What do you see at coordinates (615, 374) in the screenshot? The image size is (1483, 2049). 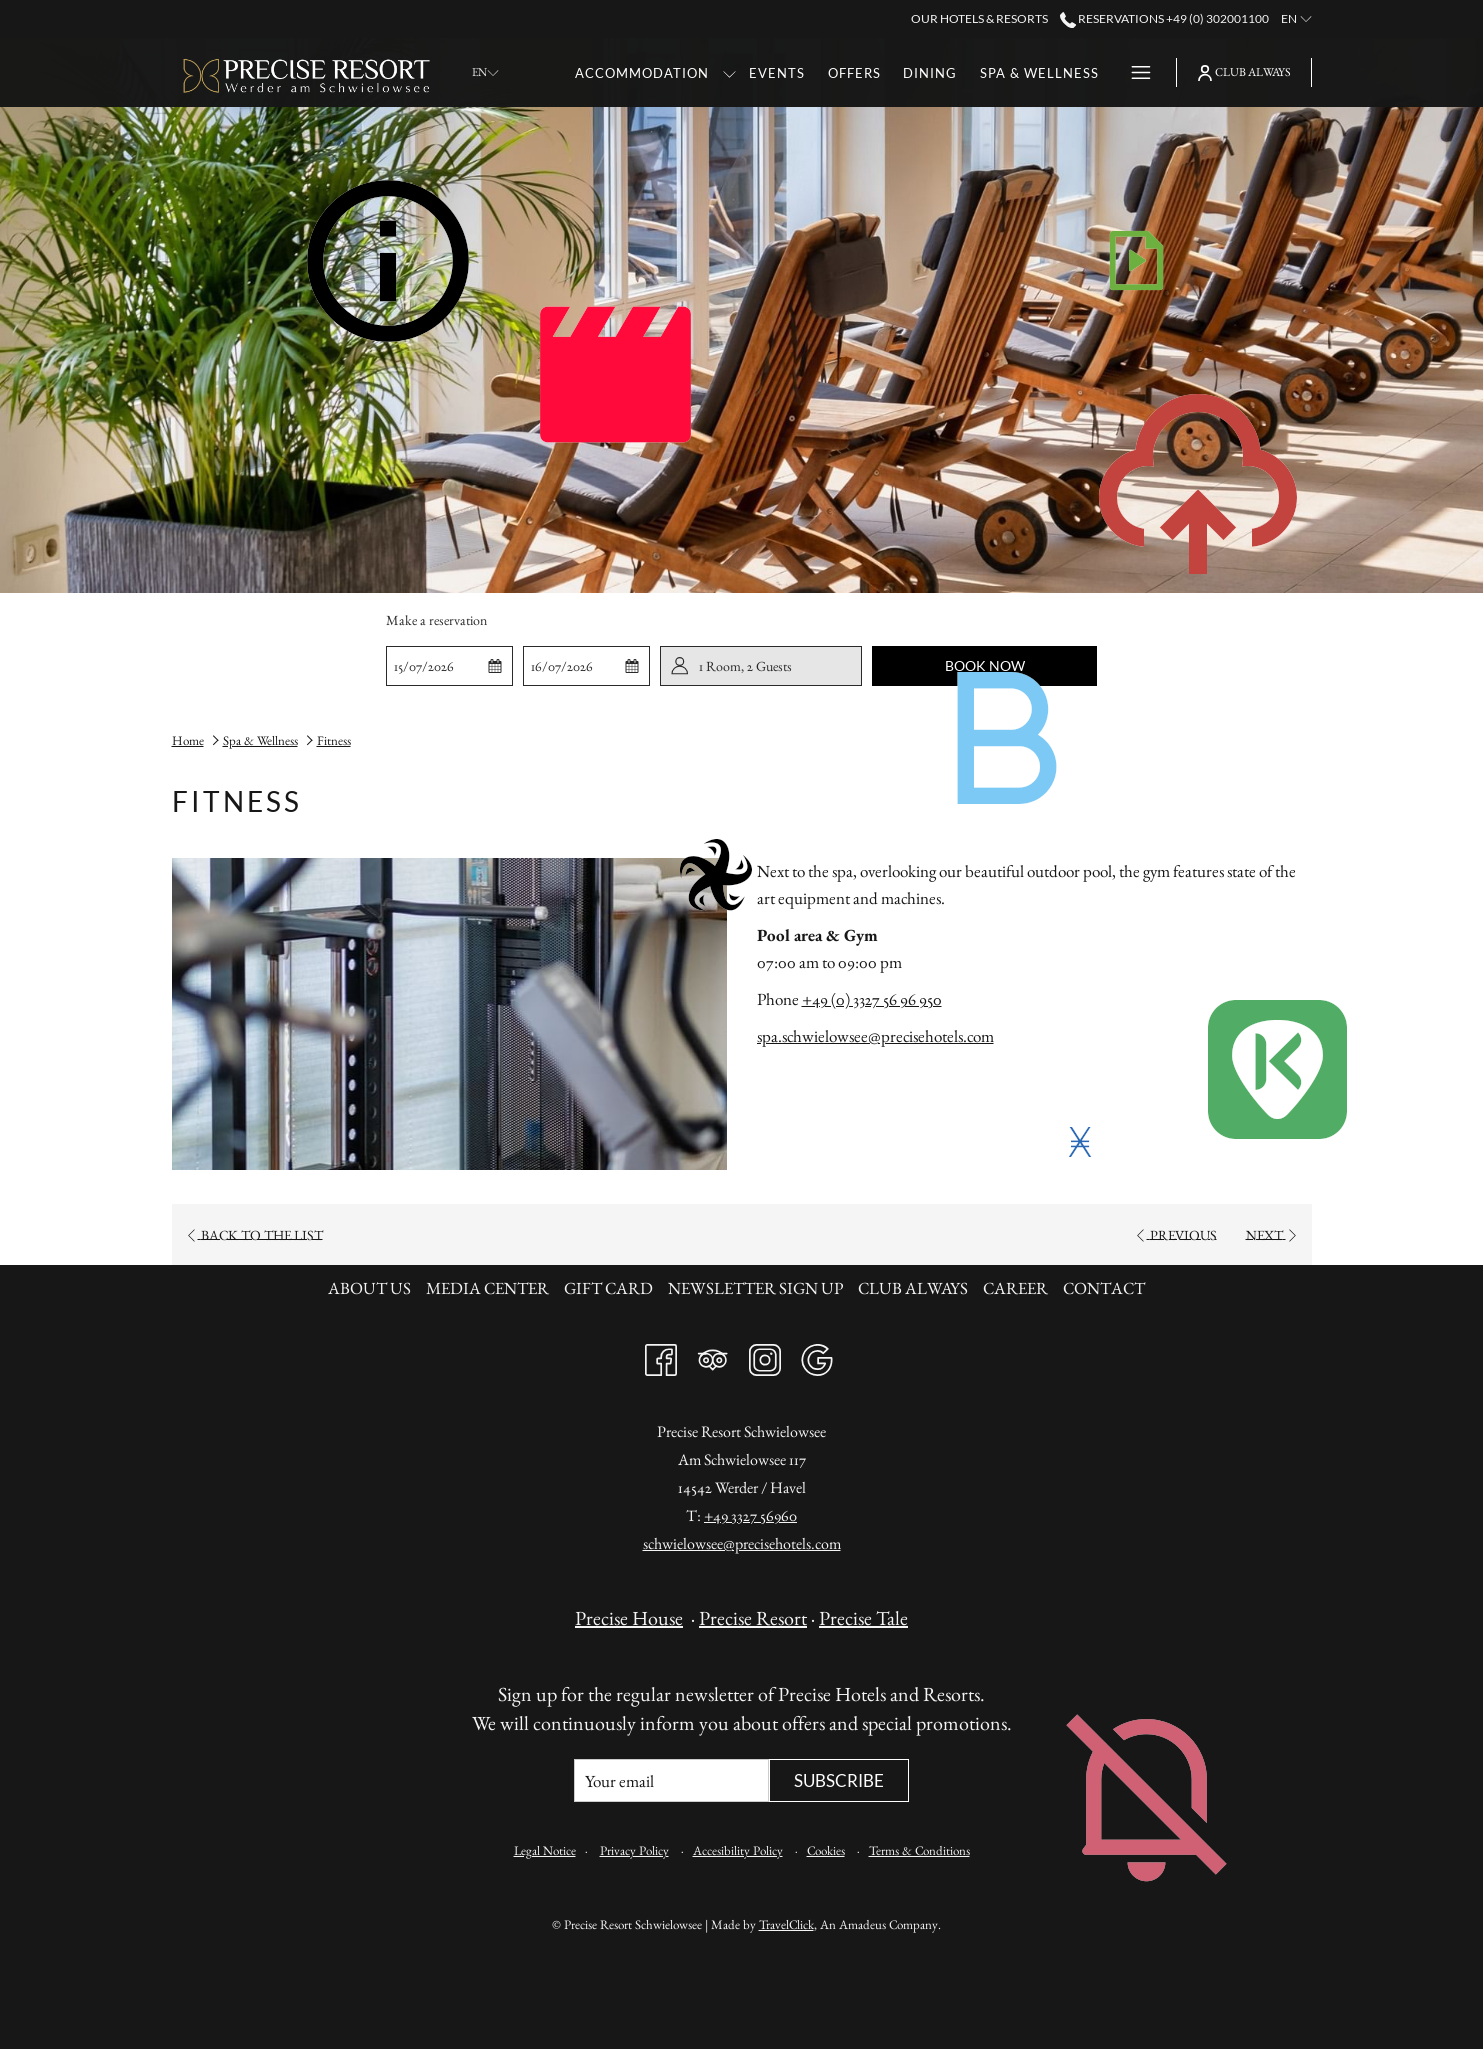 I see `access video or movie content` at bounding box center [615, 374].